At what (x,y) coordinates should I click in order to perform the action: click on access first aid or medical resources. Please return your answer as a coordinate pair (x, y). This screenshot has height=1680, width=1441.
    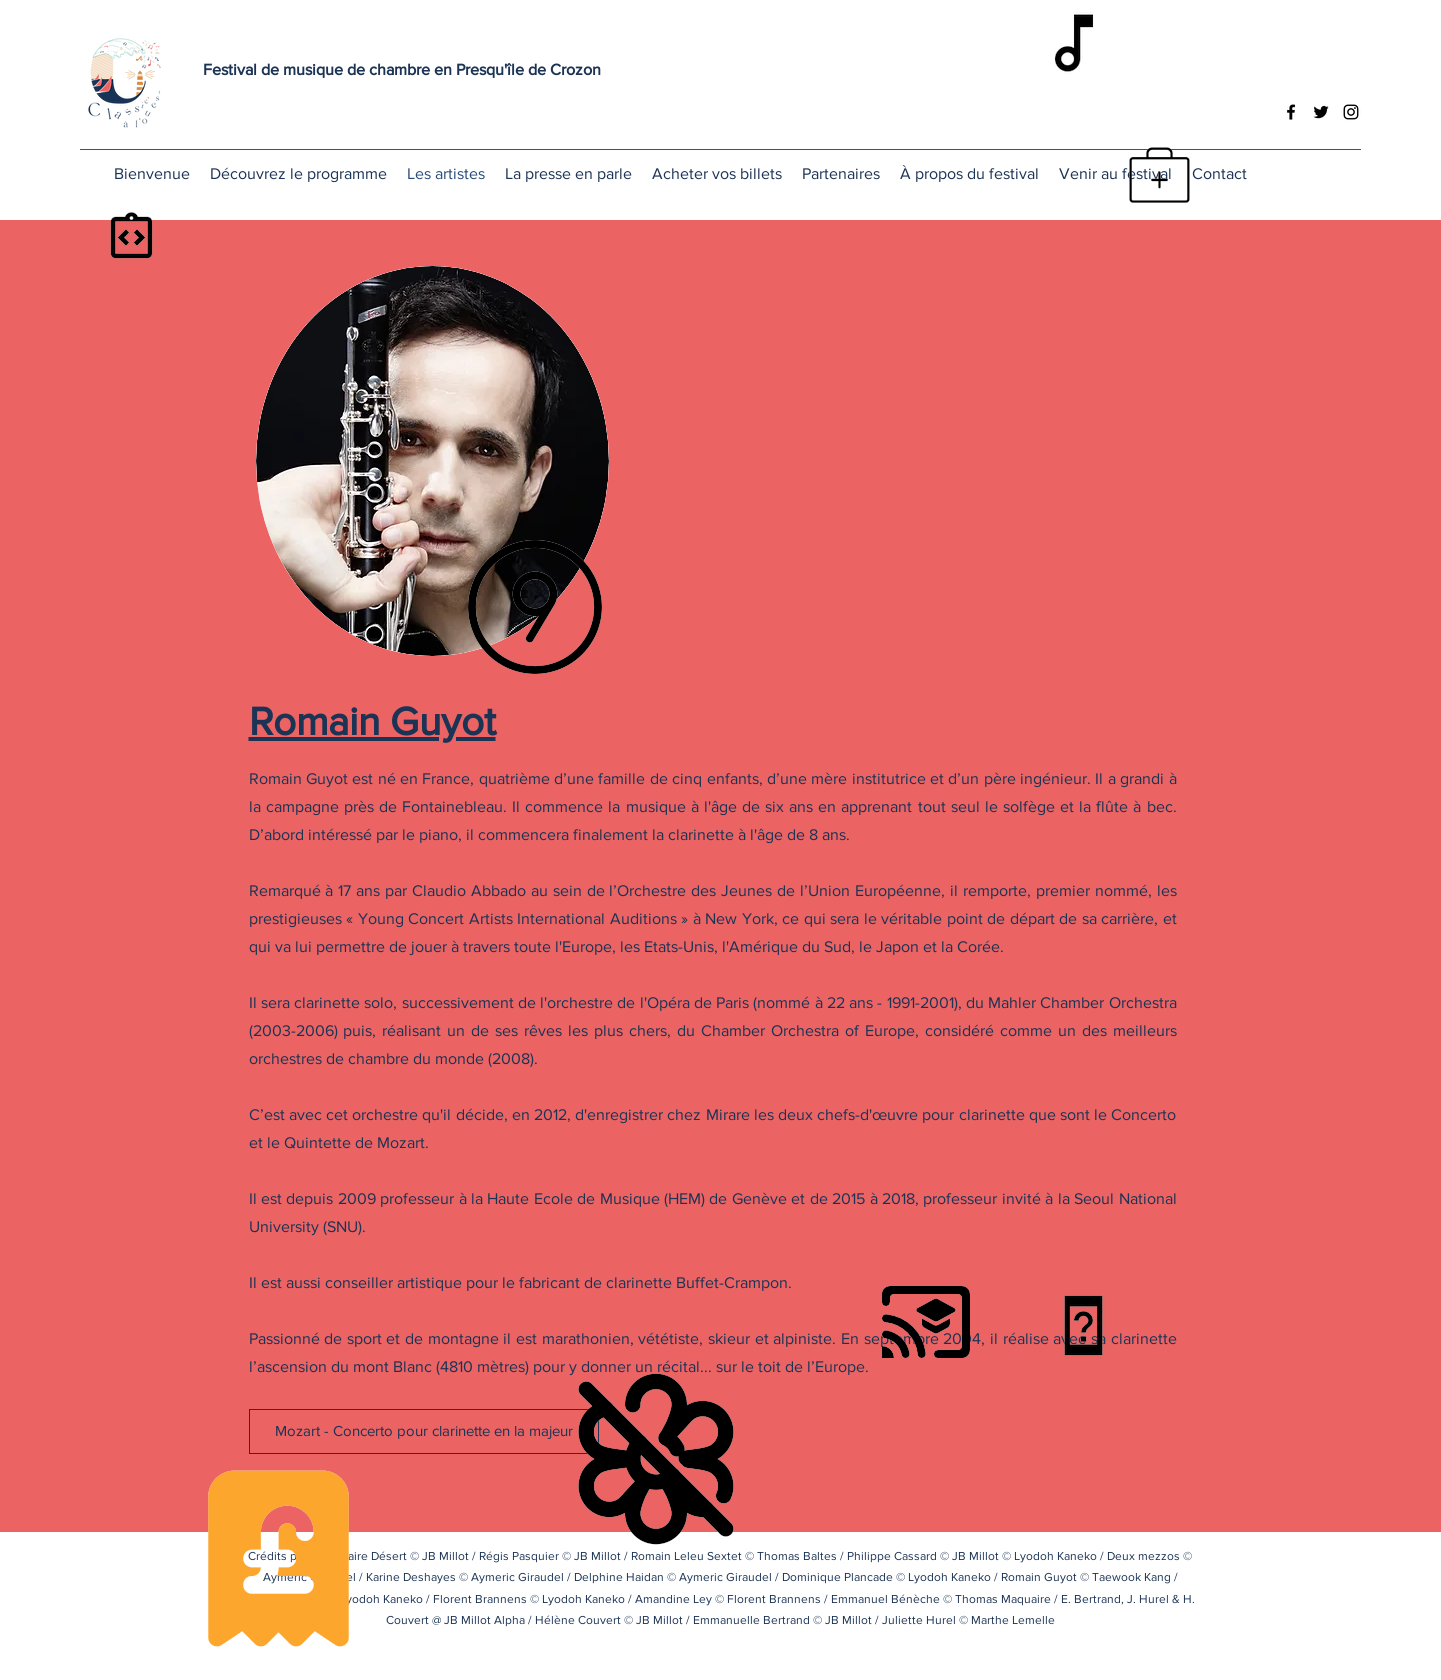
    Looking at the image, I should click on (1159, 177).